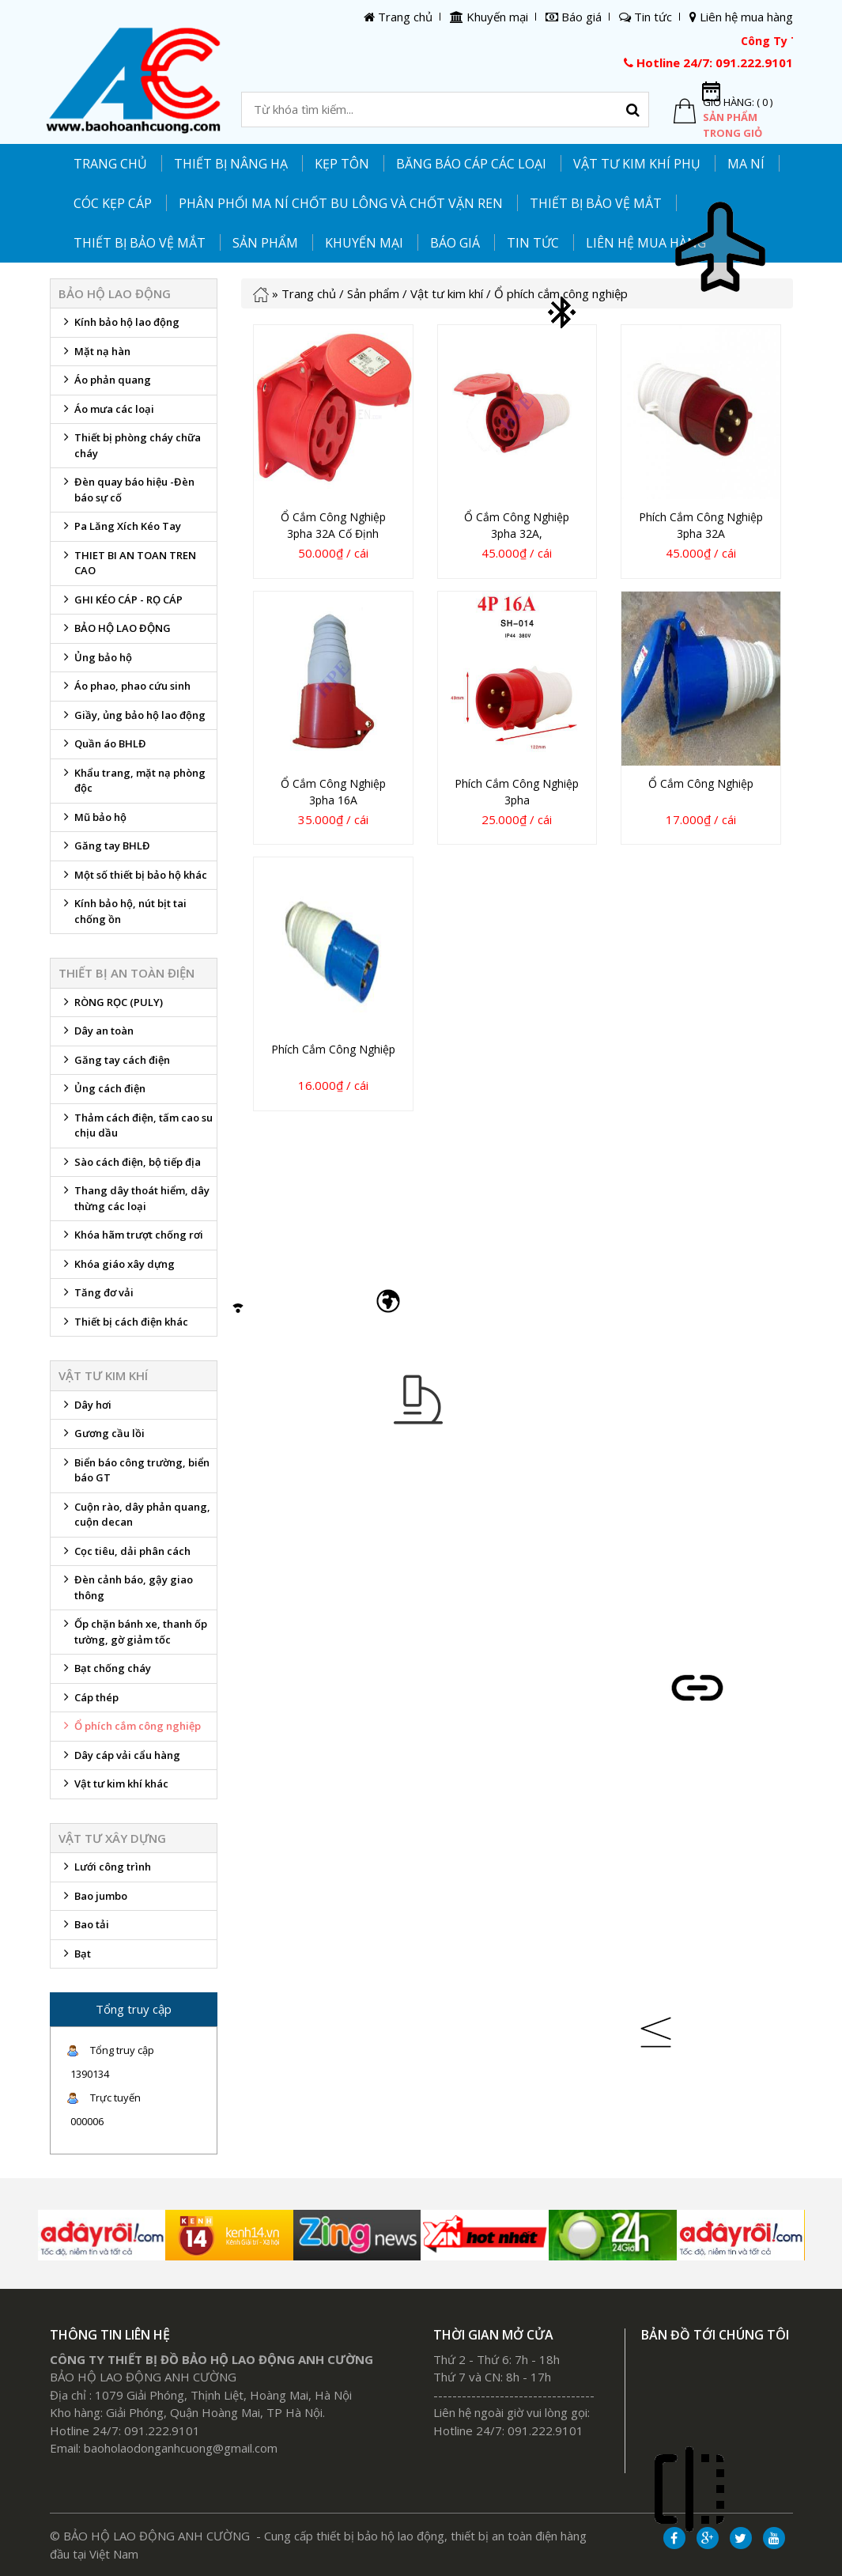  Describe the element at coordinates (711, 91) in the screenshot. I see `select a date range` at that location.